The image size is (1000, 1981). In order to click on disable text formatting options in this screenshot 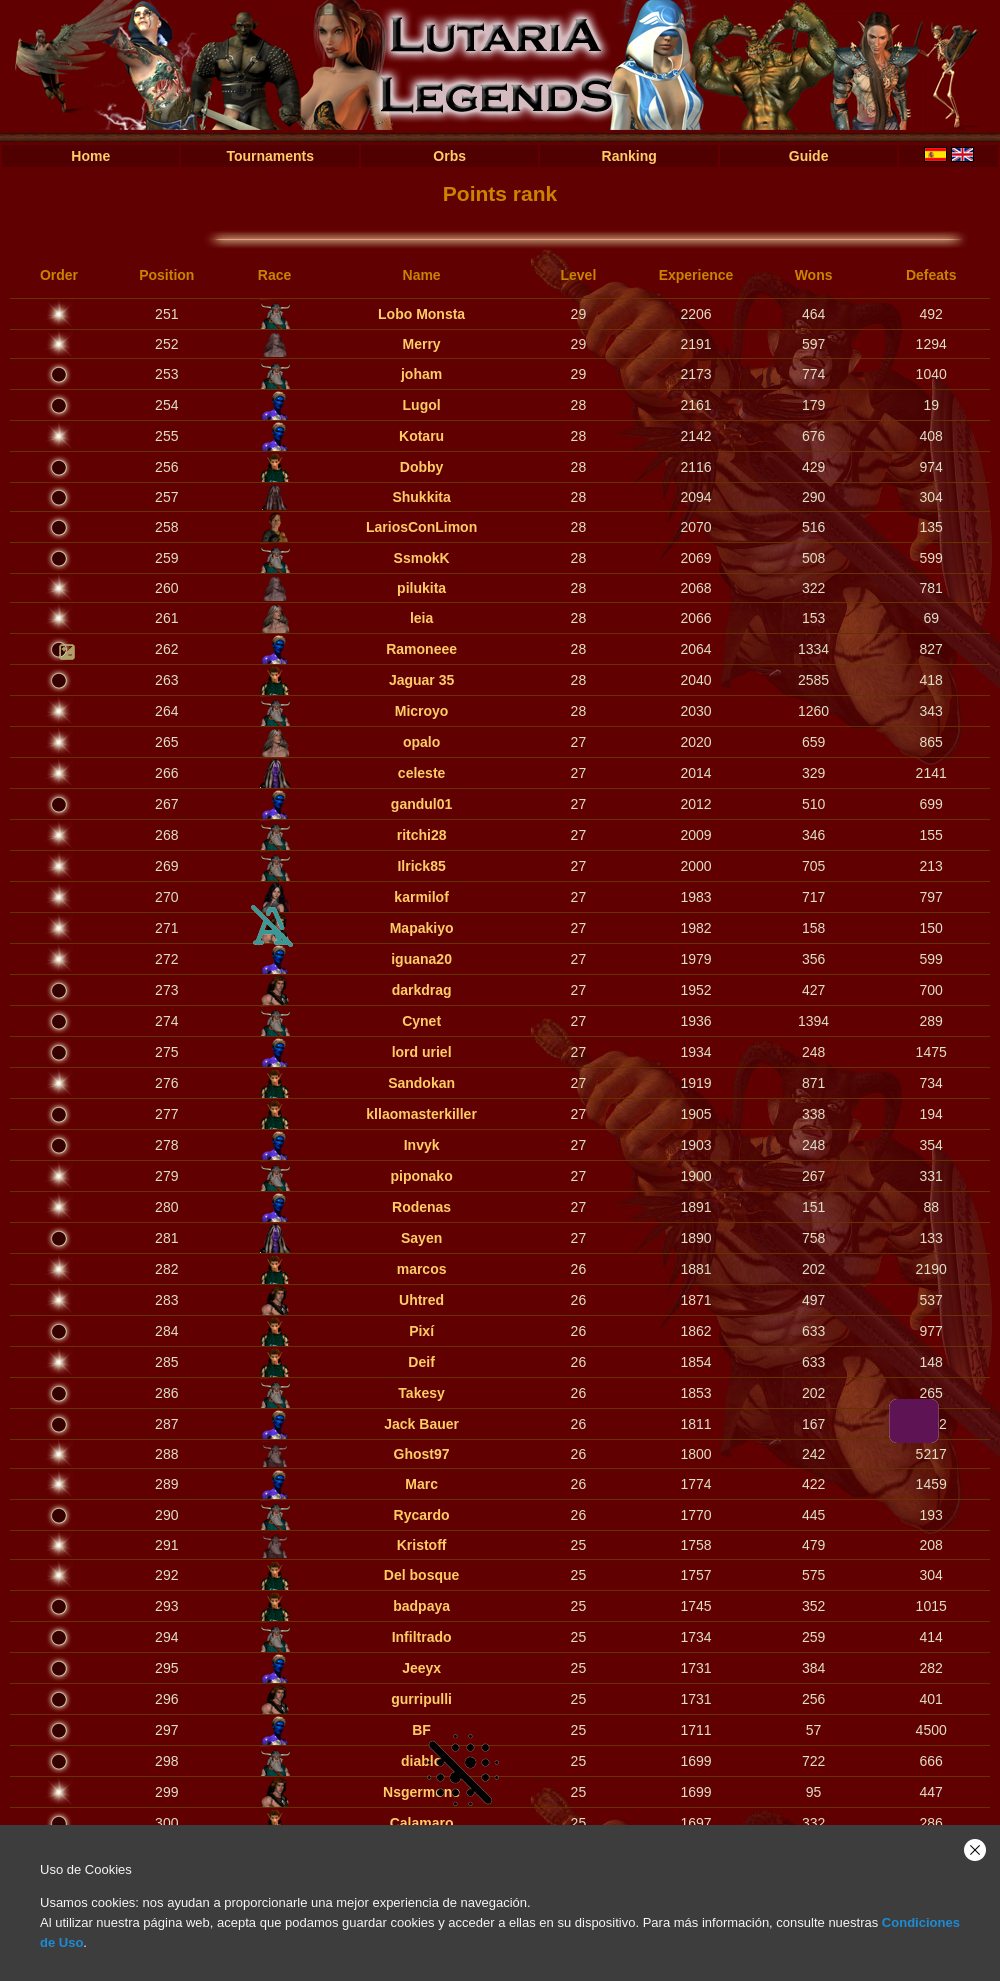, I will do `click(272, 926)`.